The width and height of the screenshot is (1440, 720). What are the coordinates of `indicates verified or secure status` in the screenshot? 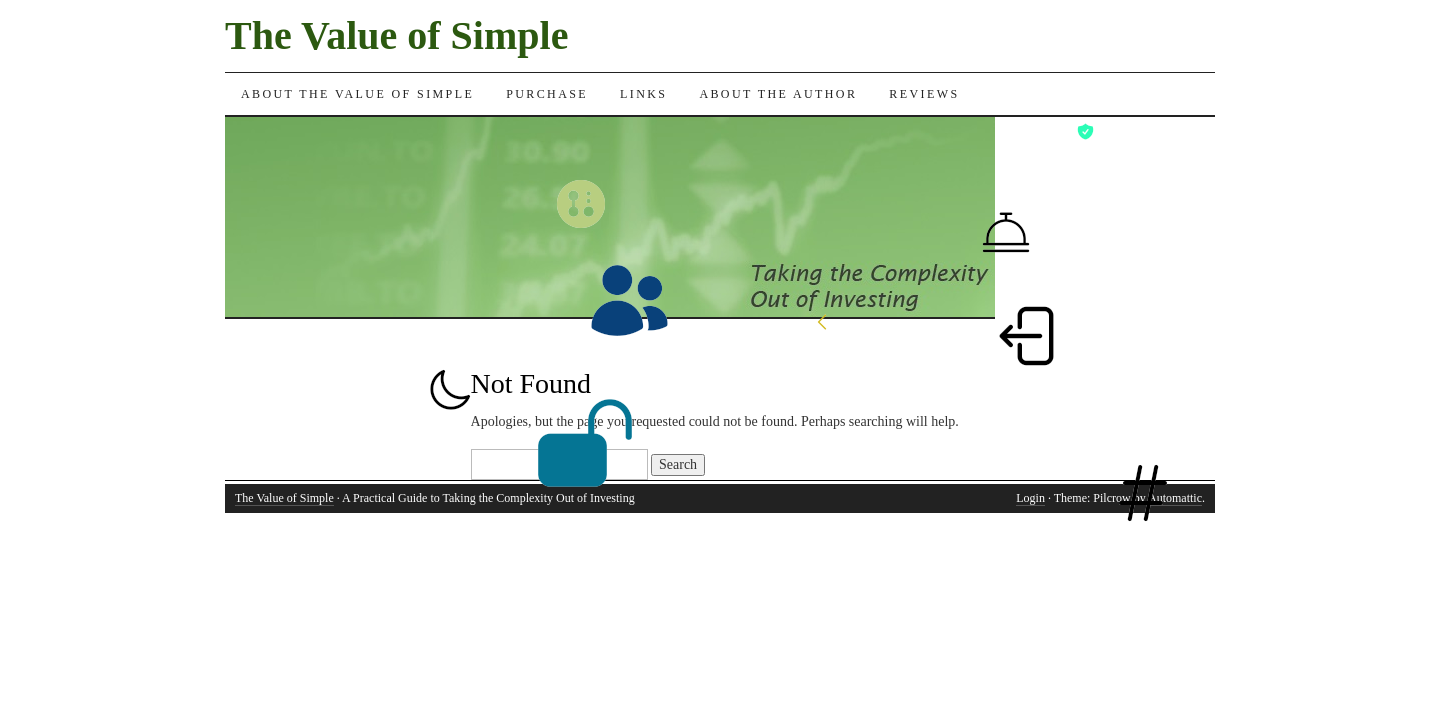 It's located at (1085, 131).